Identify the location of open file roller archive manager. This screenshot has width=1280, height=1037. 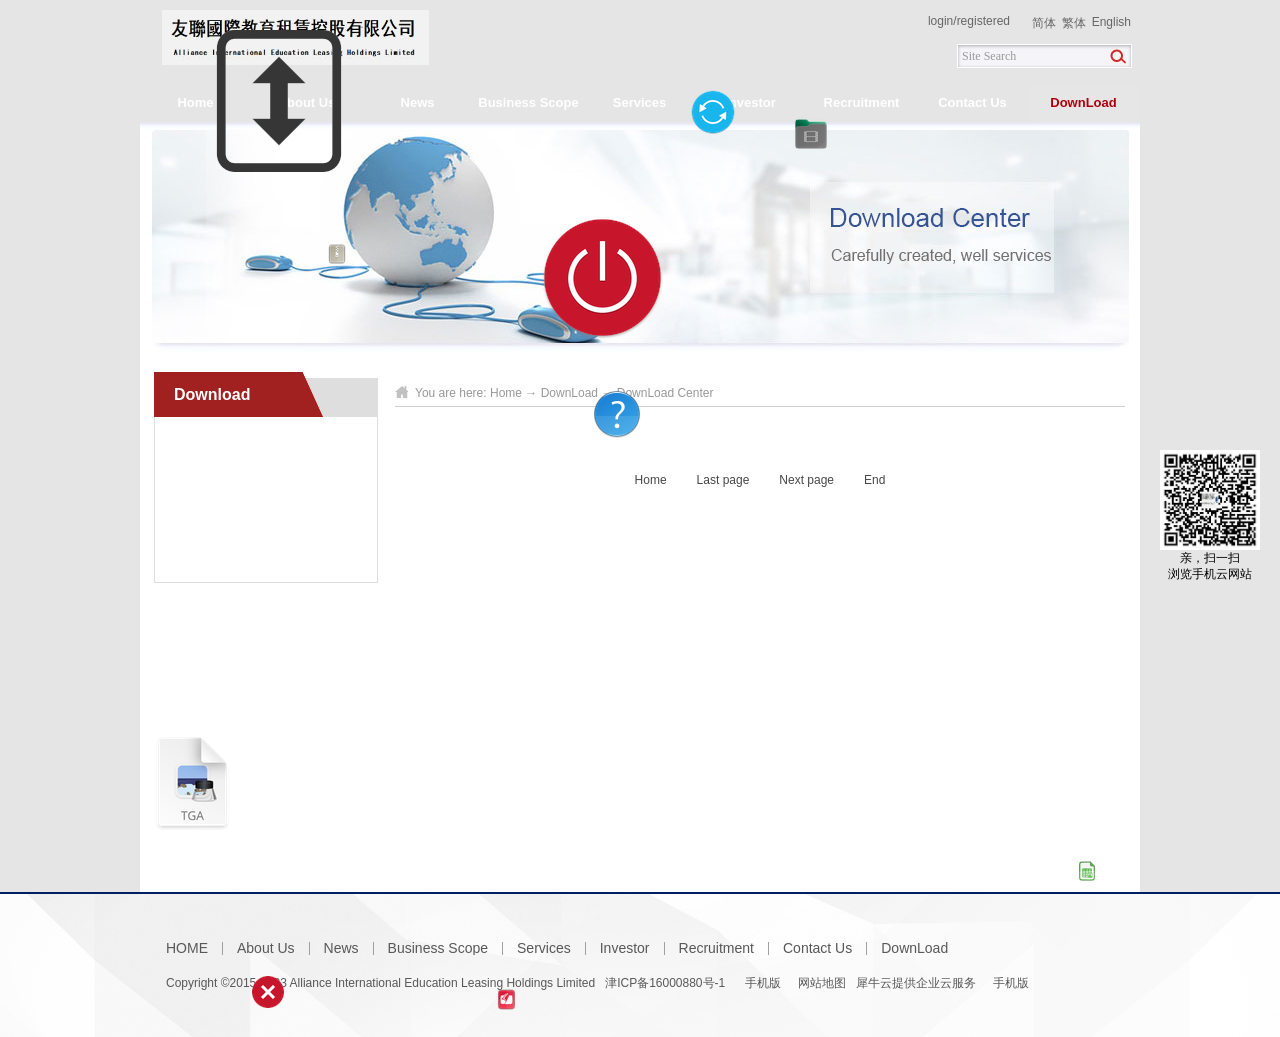
(337, 254).